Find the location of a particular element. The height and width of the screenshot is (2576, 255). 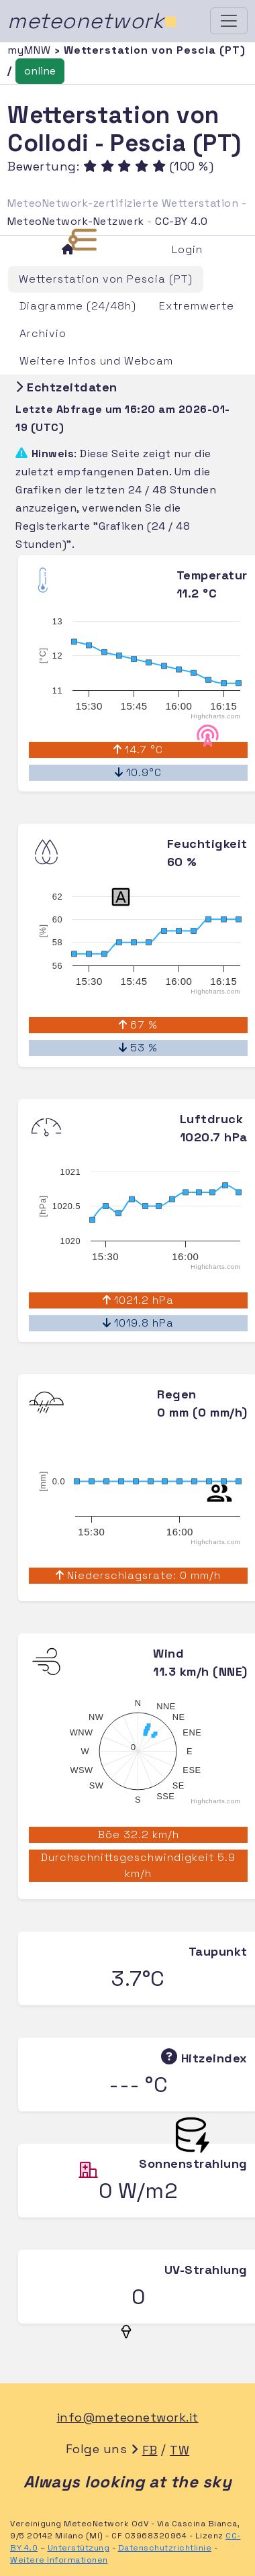

adjust text alignment settings is located at coordinates (83, 240).